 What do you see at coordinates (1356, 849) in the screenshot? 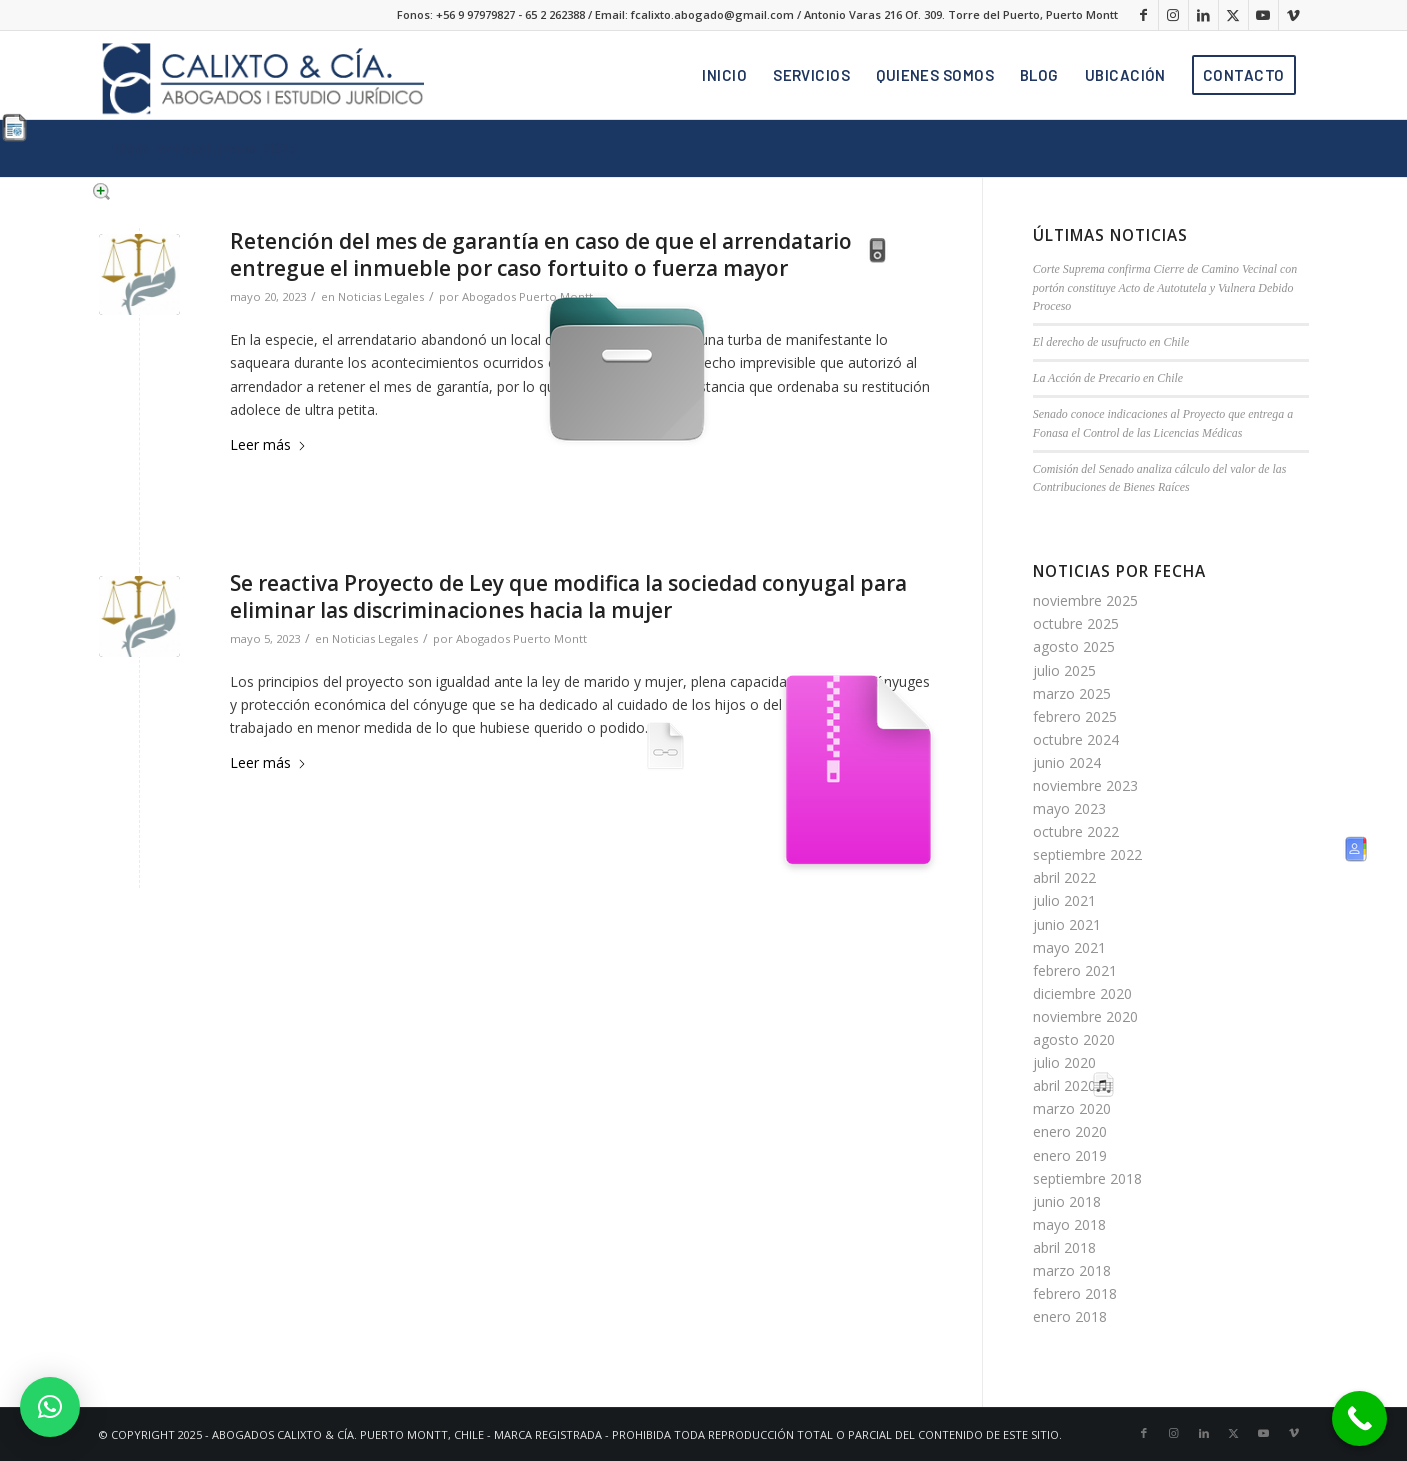
I see `open your contacts or address book` at bounding box center [1356, 849].